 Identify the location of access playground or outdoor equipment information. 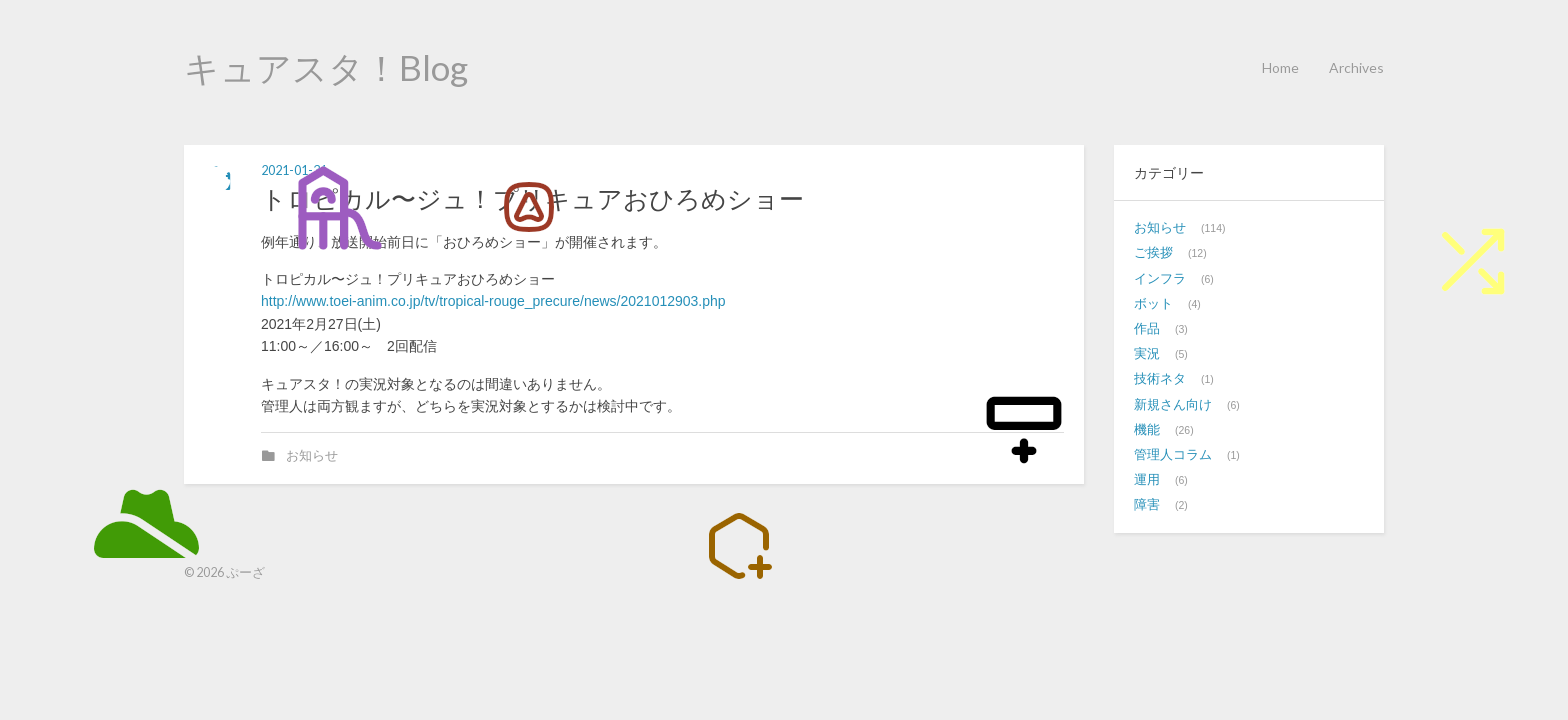
(340, 208).